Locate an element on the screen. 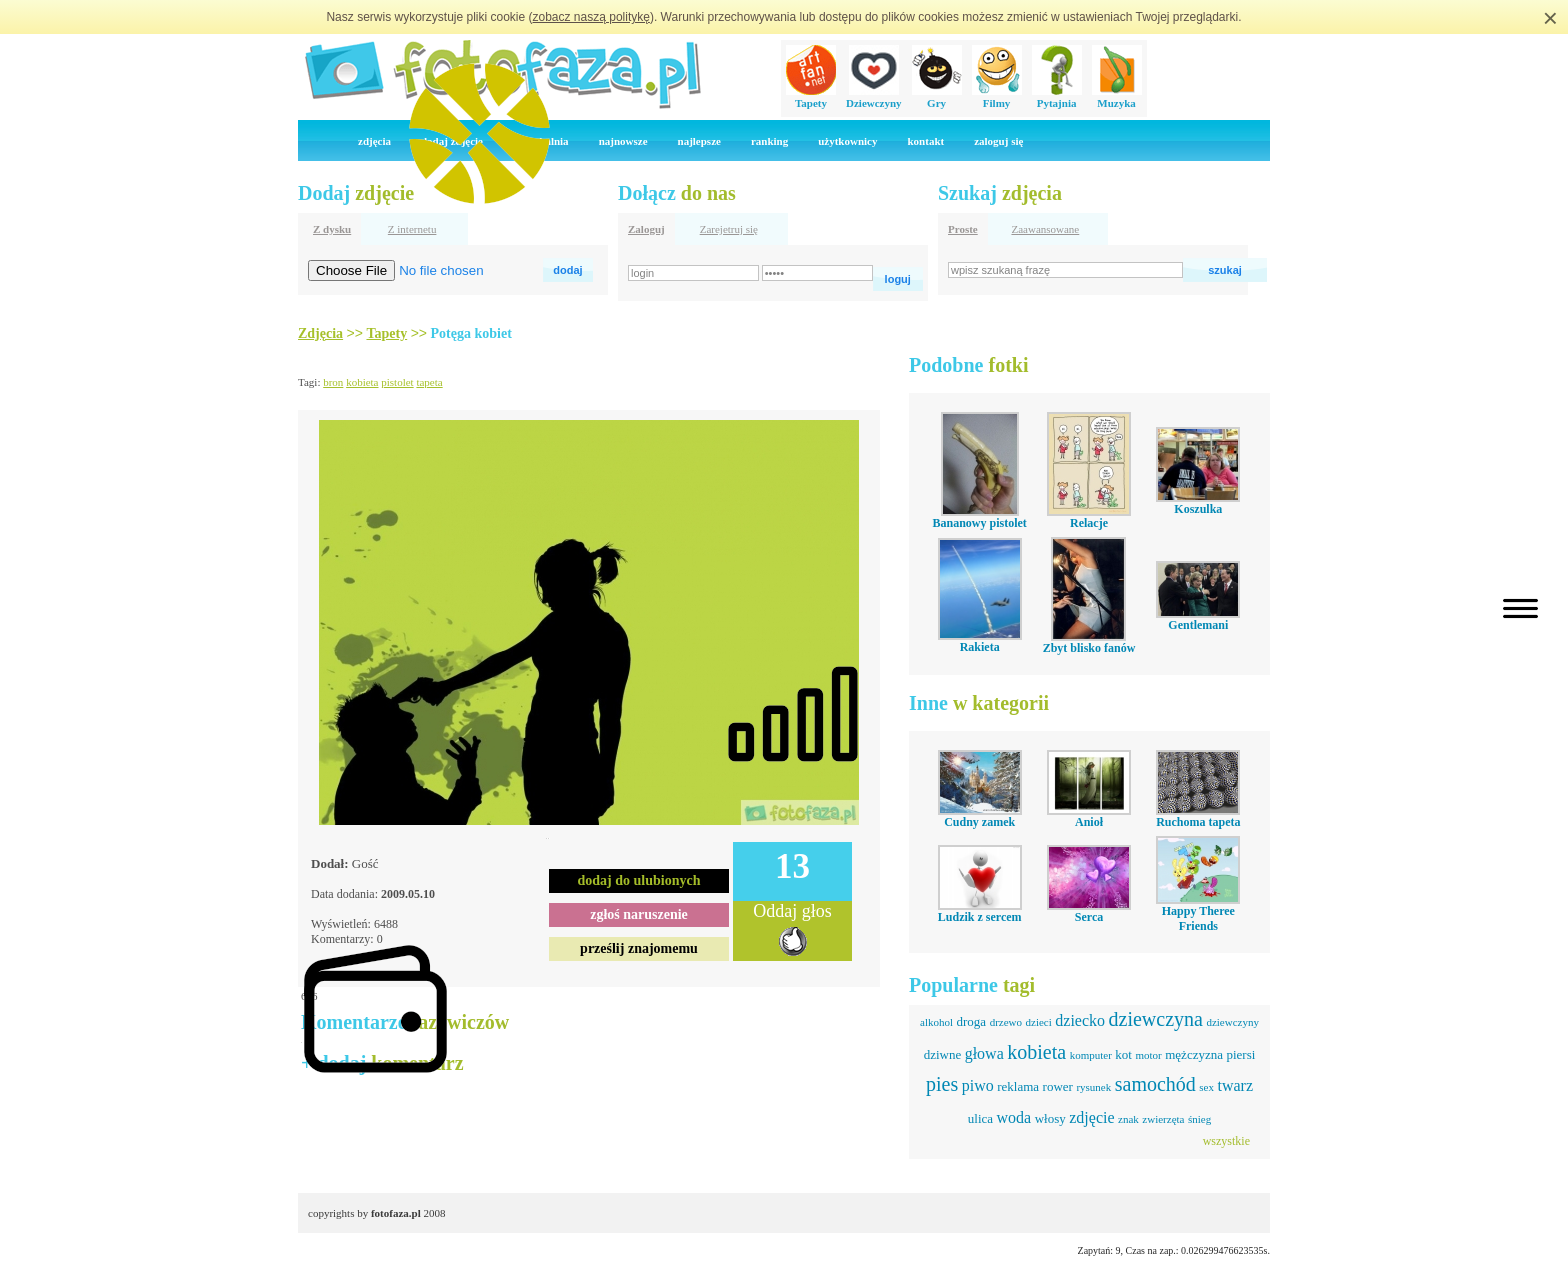 The width and height of the screenshot is (1568, 1274). open navigation menu is located at coordinates (1520, 608).